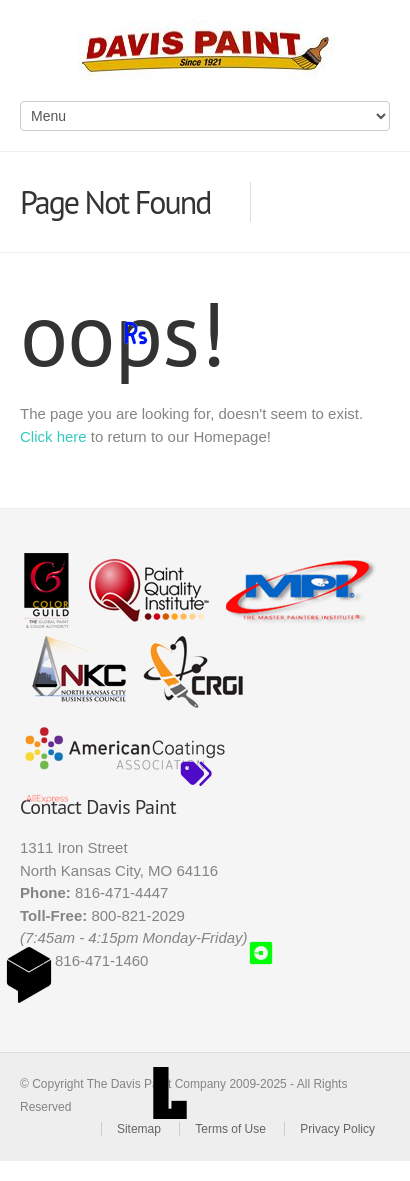 This screenshot has width=410, height=1181. Describe the element at coordinates (29, 975) in the screenshot. I see `access Google Dialogflow conversational AI platform` at that location.